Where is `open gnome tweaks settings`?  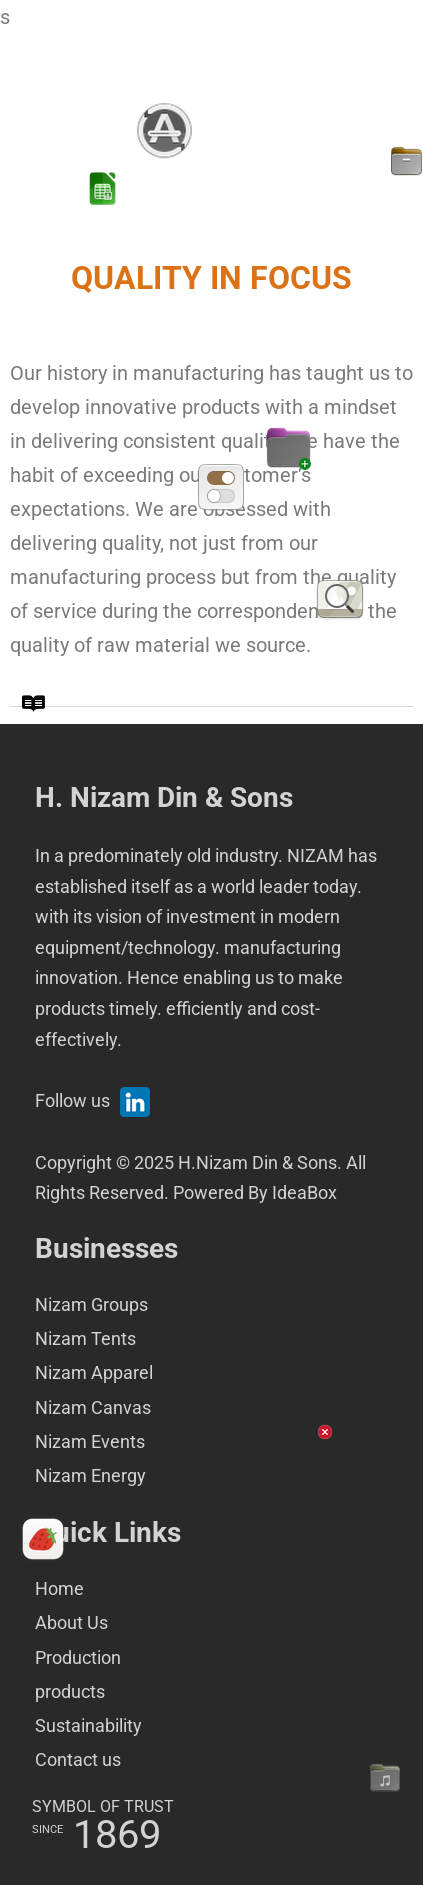
open gnome tweaks settings is located at coordinates (221, 487).